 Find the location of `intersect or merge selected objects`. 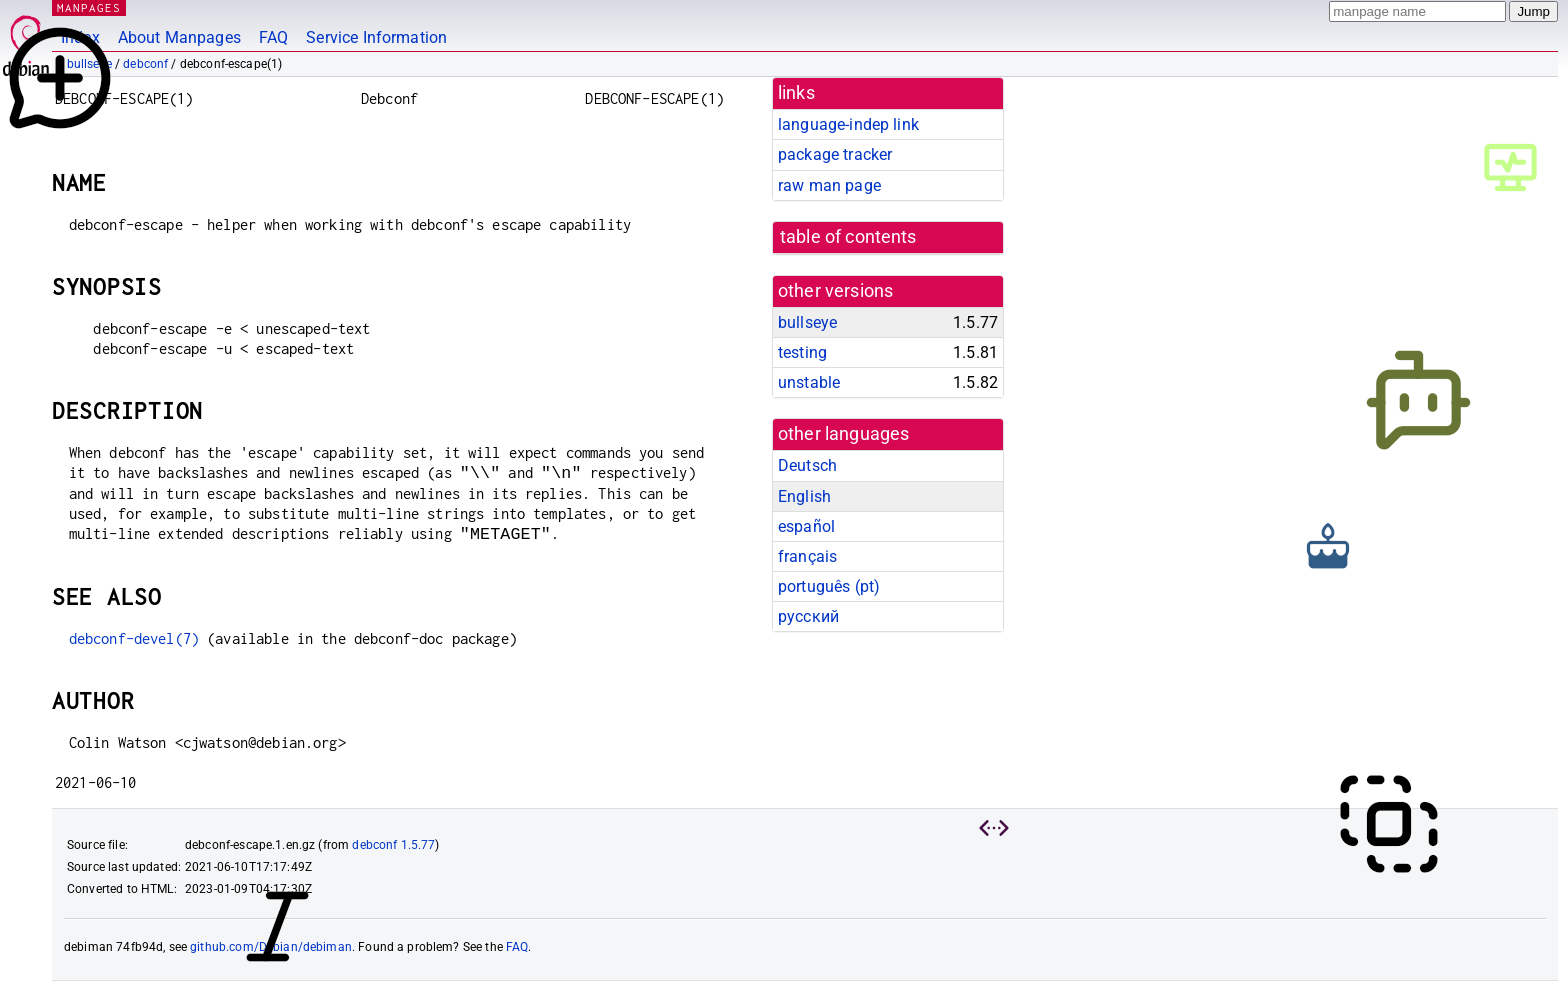

intersect or merge selected objects is located at coordinates (1389, 824).